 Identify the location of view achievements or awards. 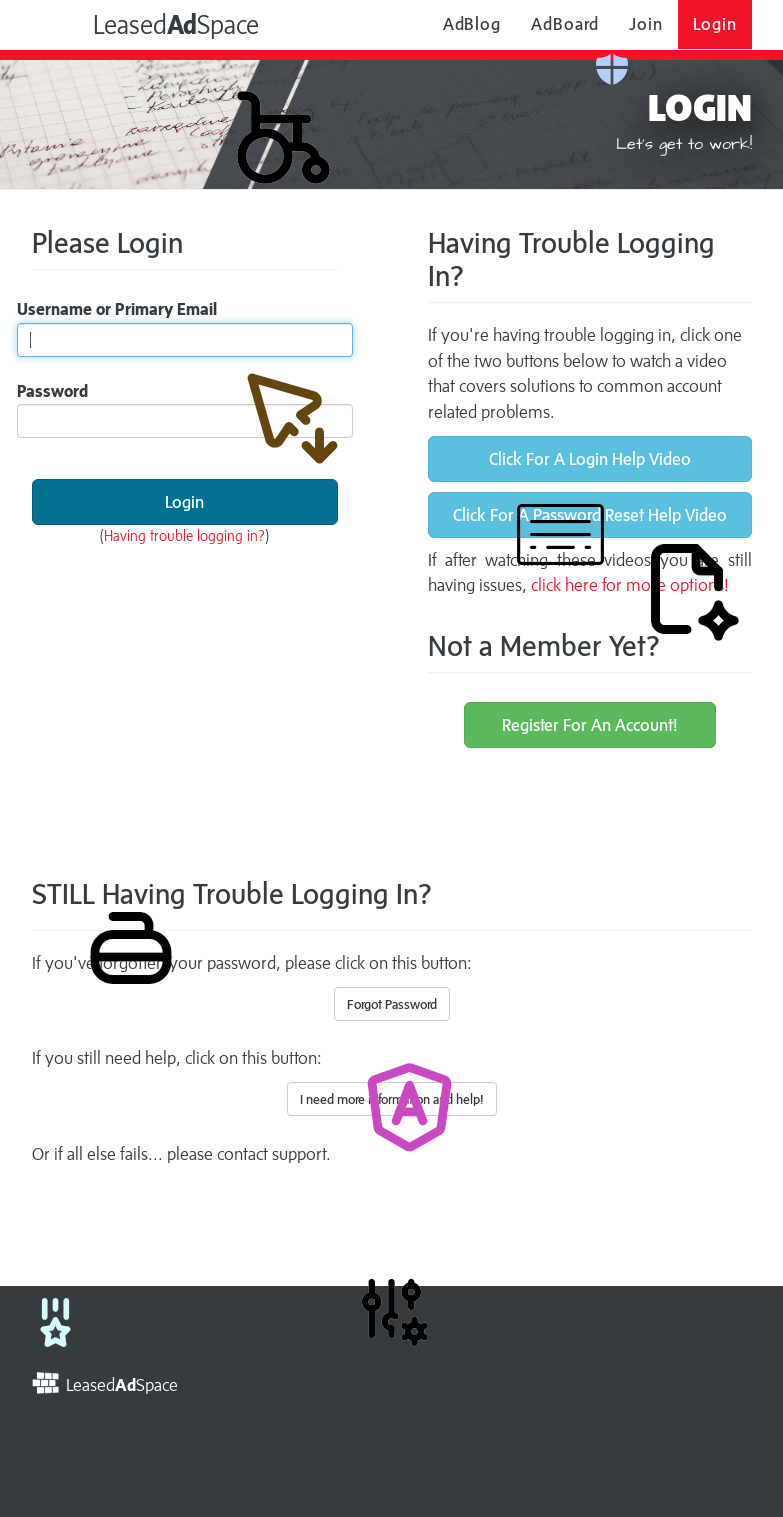
(55, 1322).